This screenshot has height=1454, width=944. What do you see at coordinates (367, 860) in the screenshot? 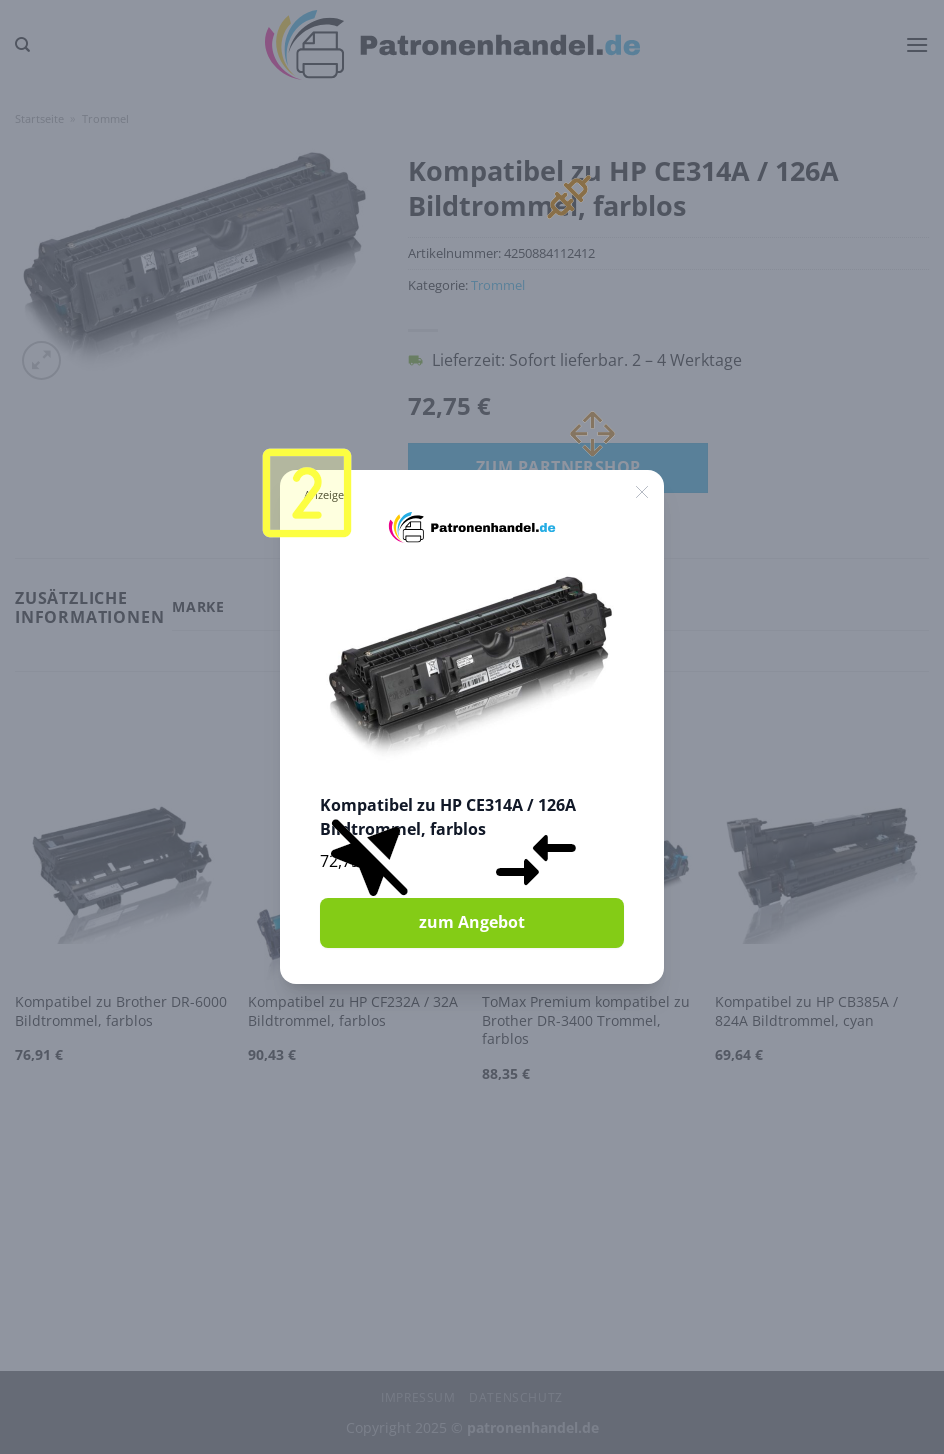
I see `location sharing is currently disabled` at bounding box center [367, 860].